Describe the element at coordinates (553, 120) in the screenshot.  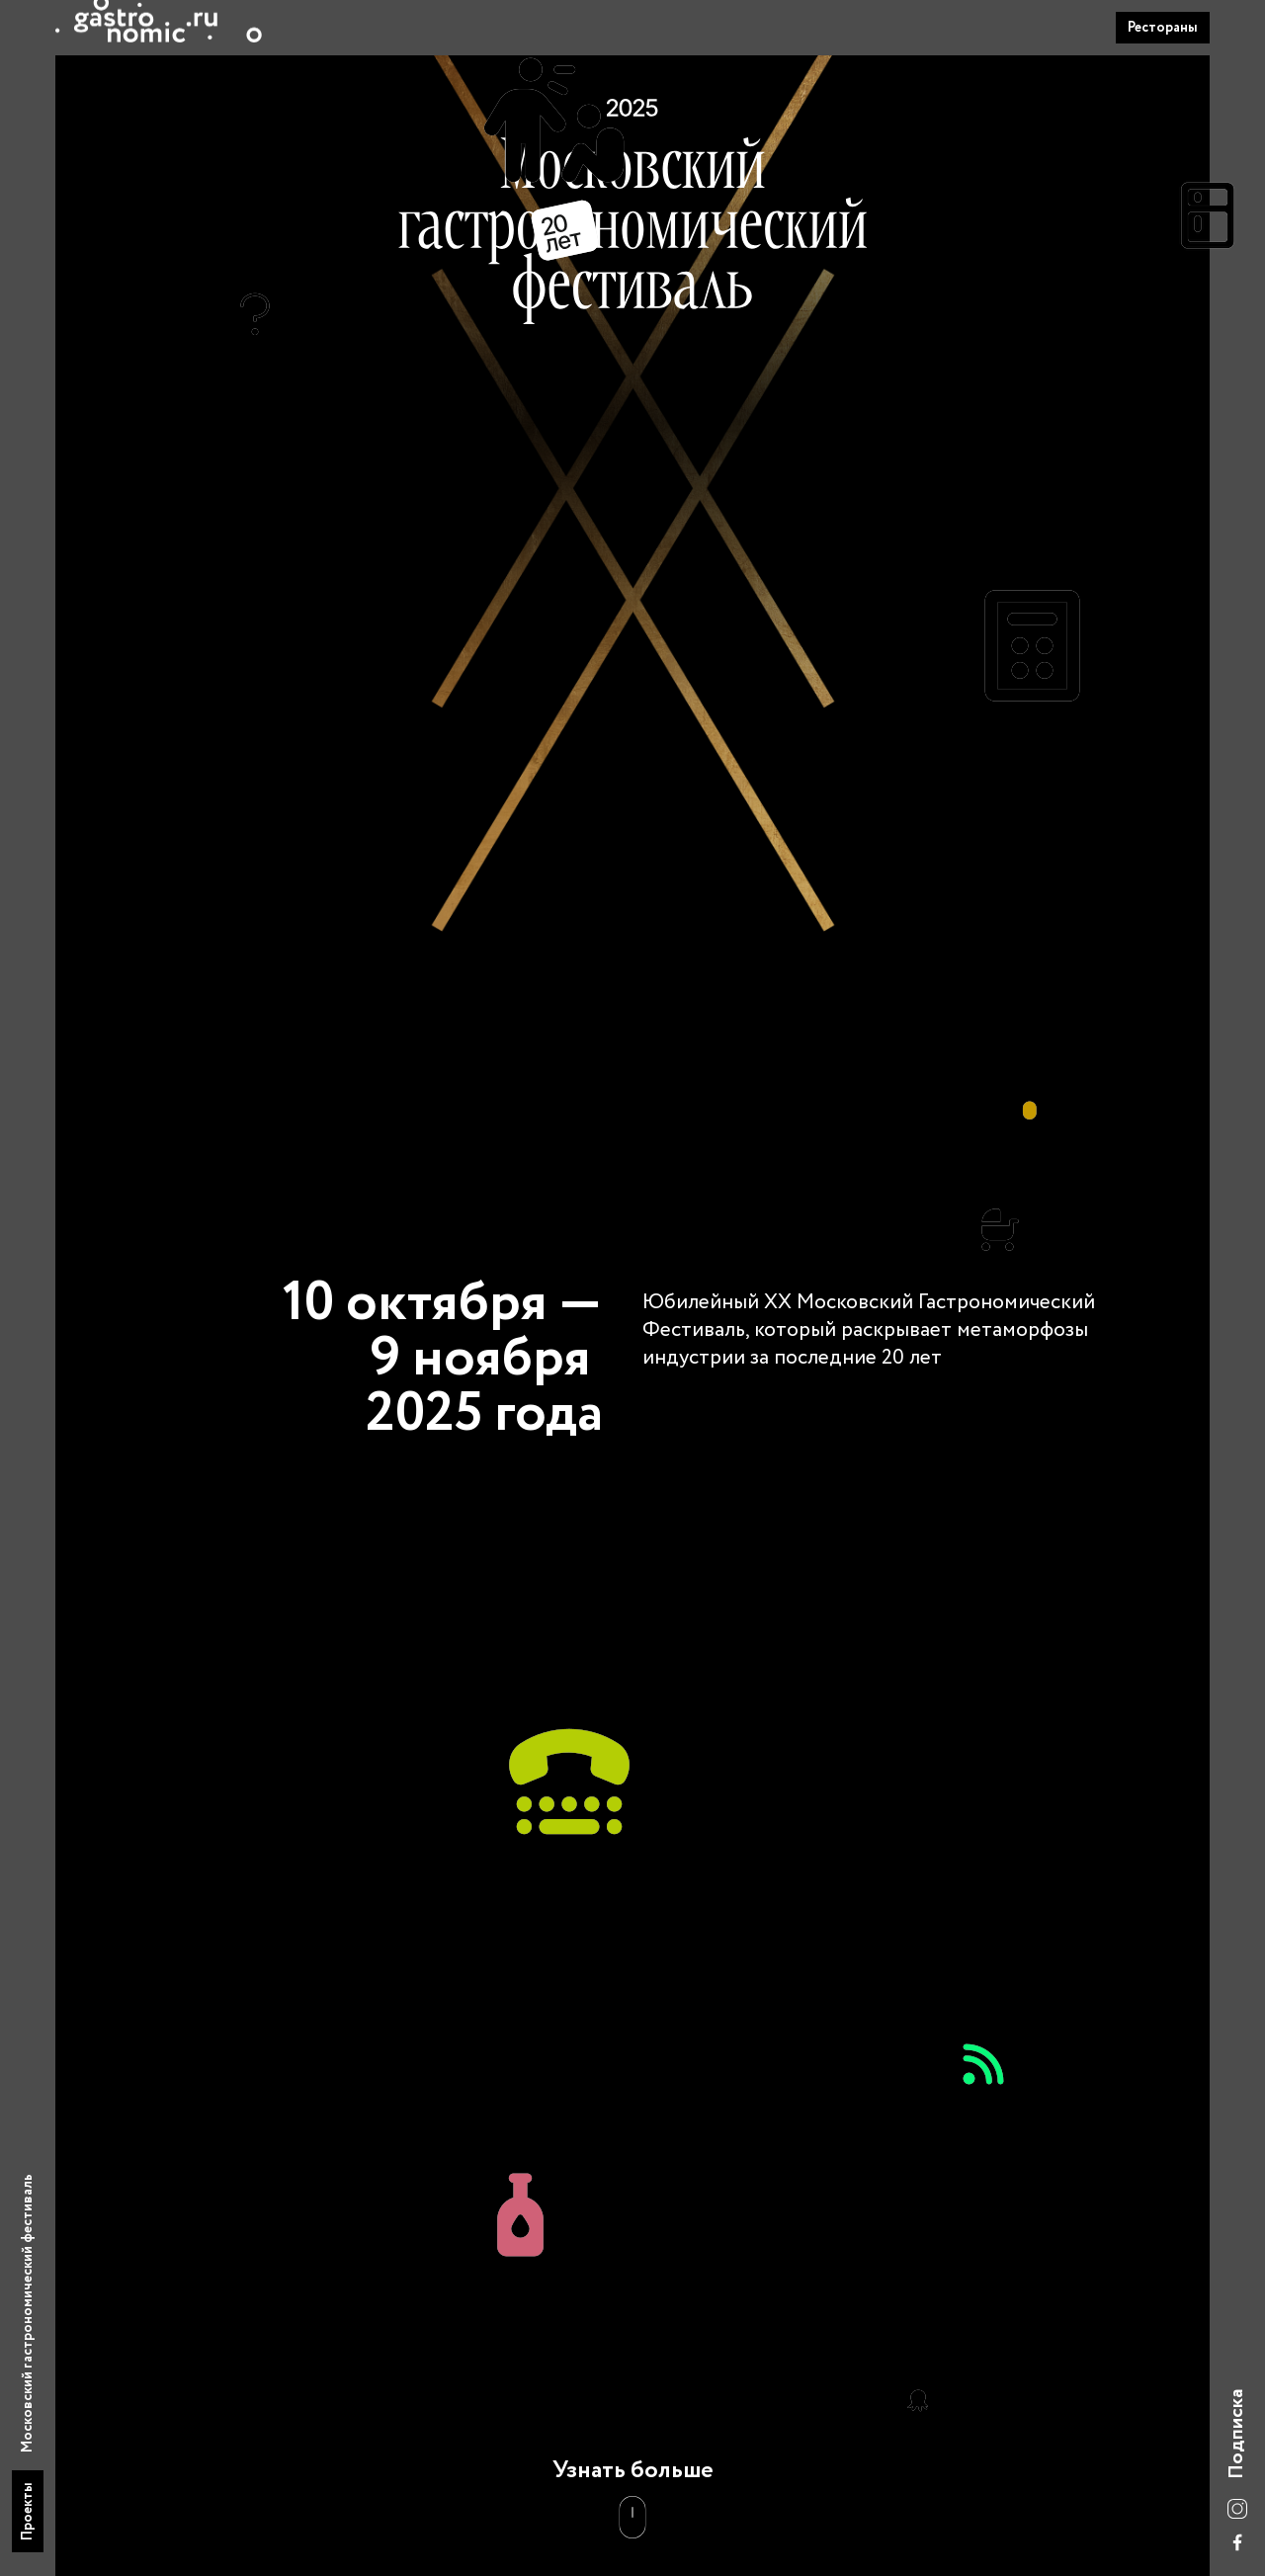
I see `report harassment or bullying behavior` at that location.